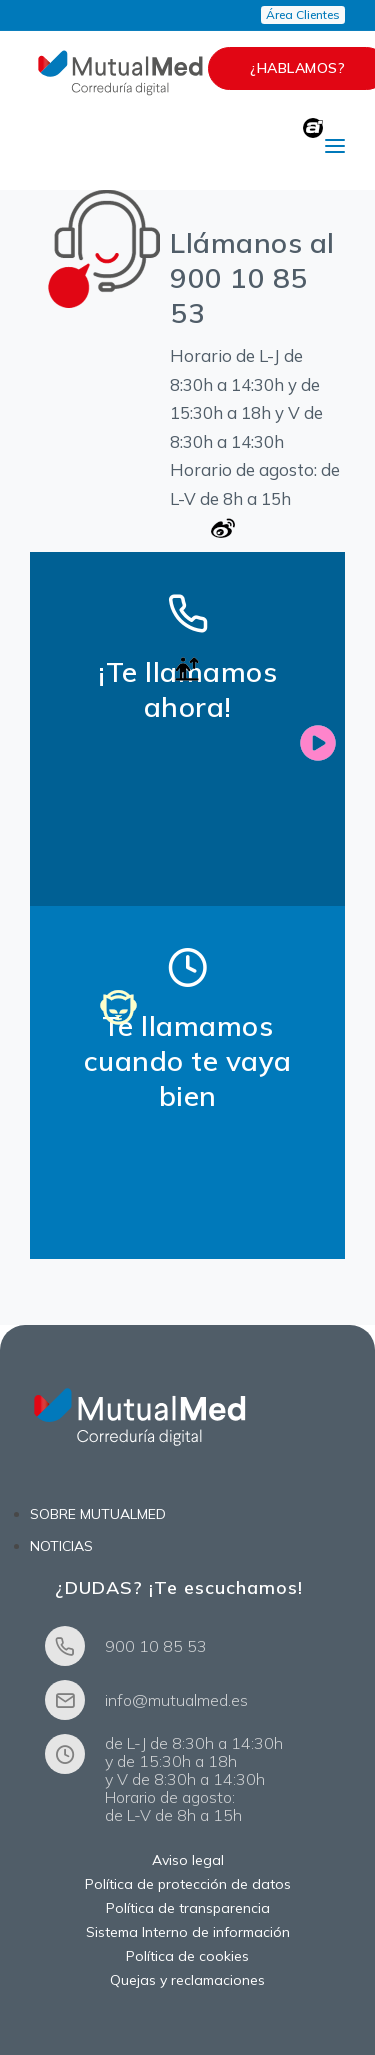  I want to click on play media or video content, so click(318, 743).